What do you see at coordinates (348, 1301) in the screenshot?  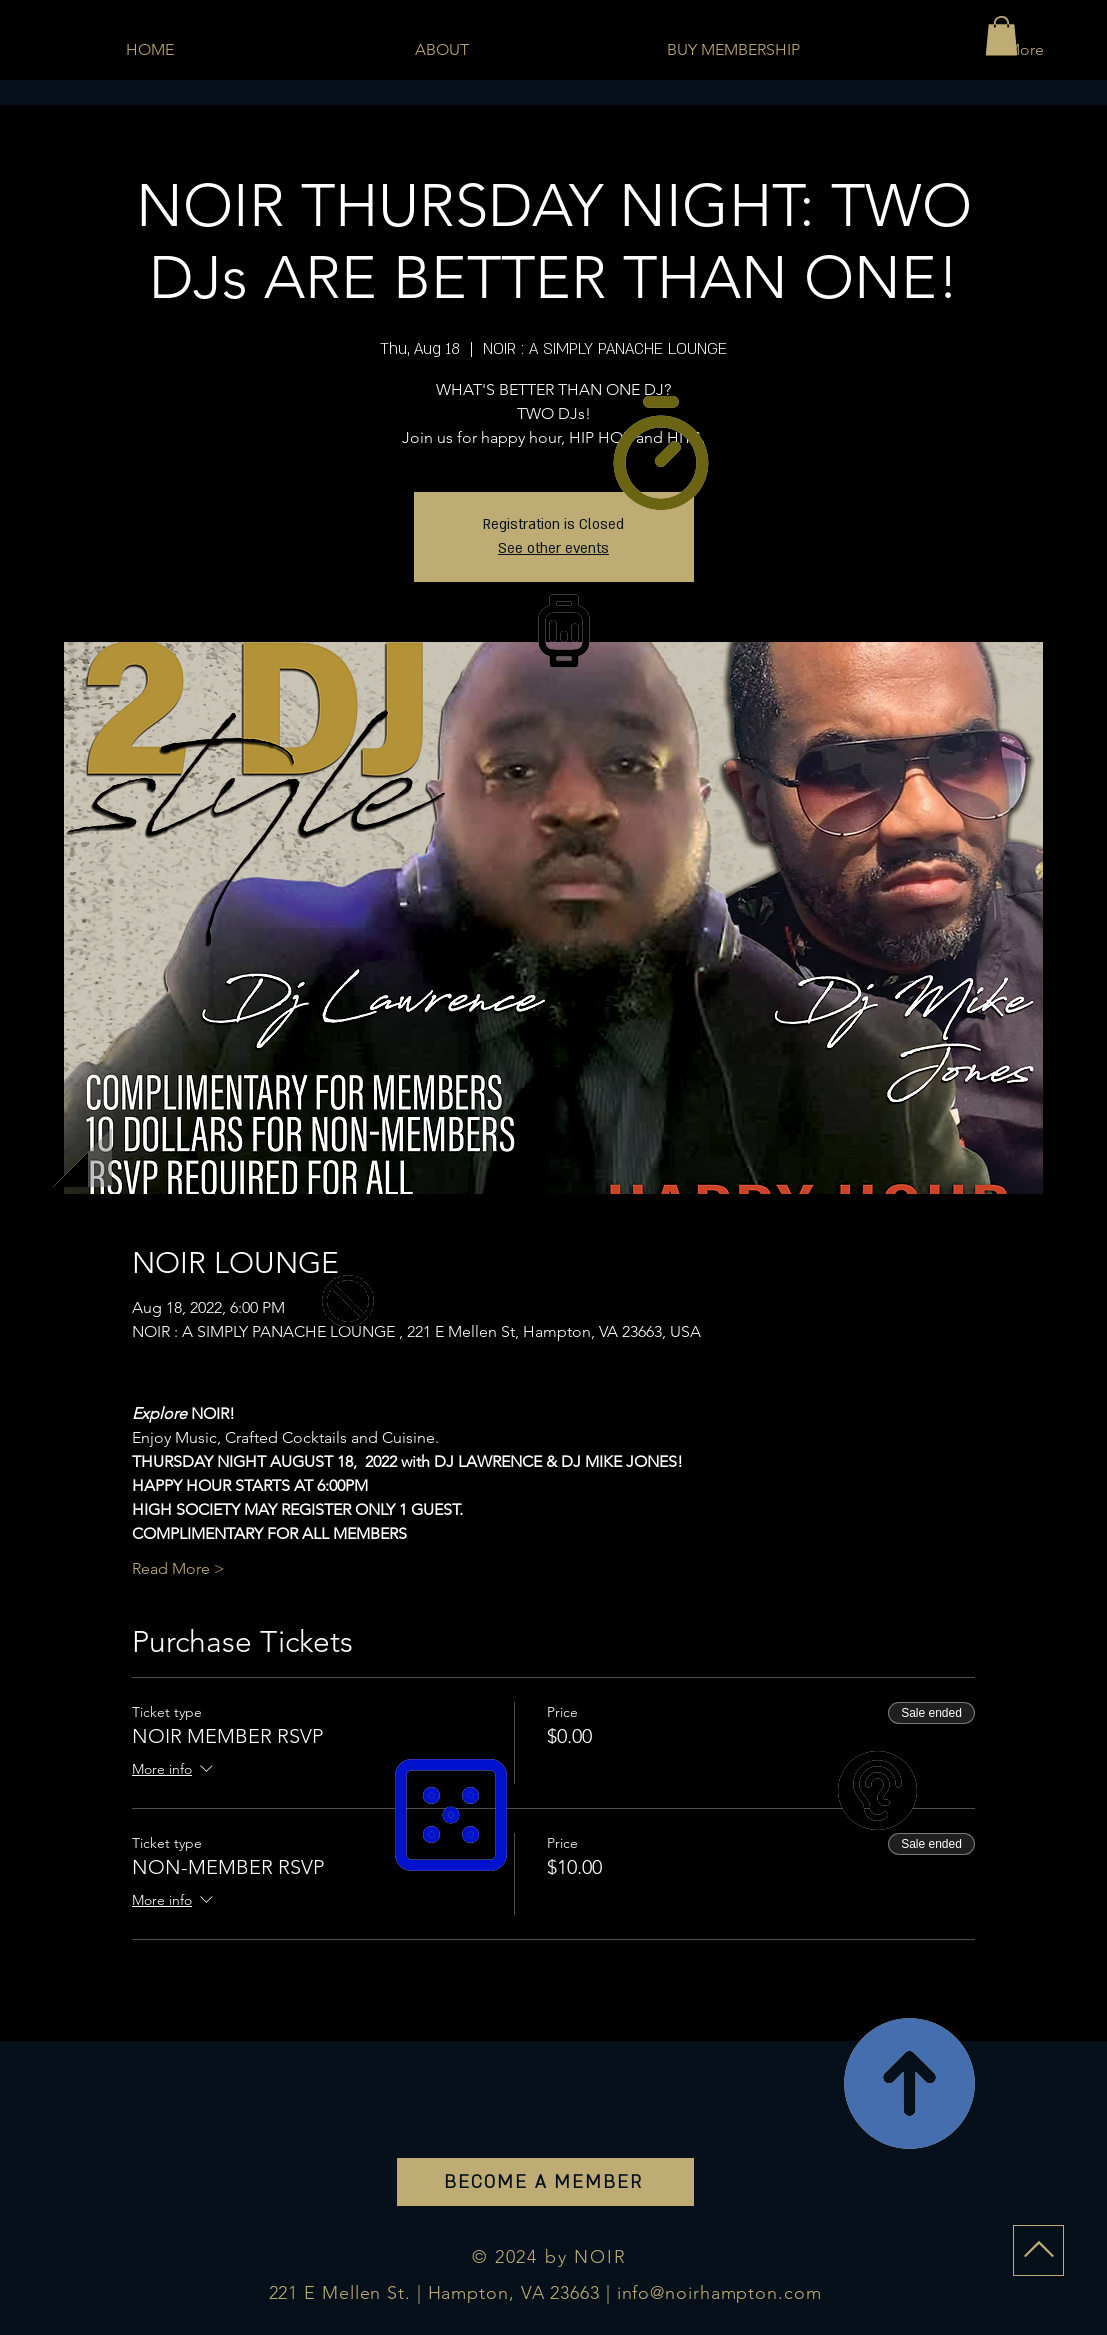 I see `enable do not disturb mode` at bounding box center [348, 1301].